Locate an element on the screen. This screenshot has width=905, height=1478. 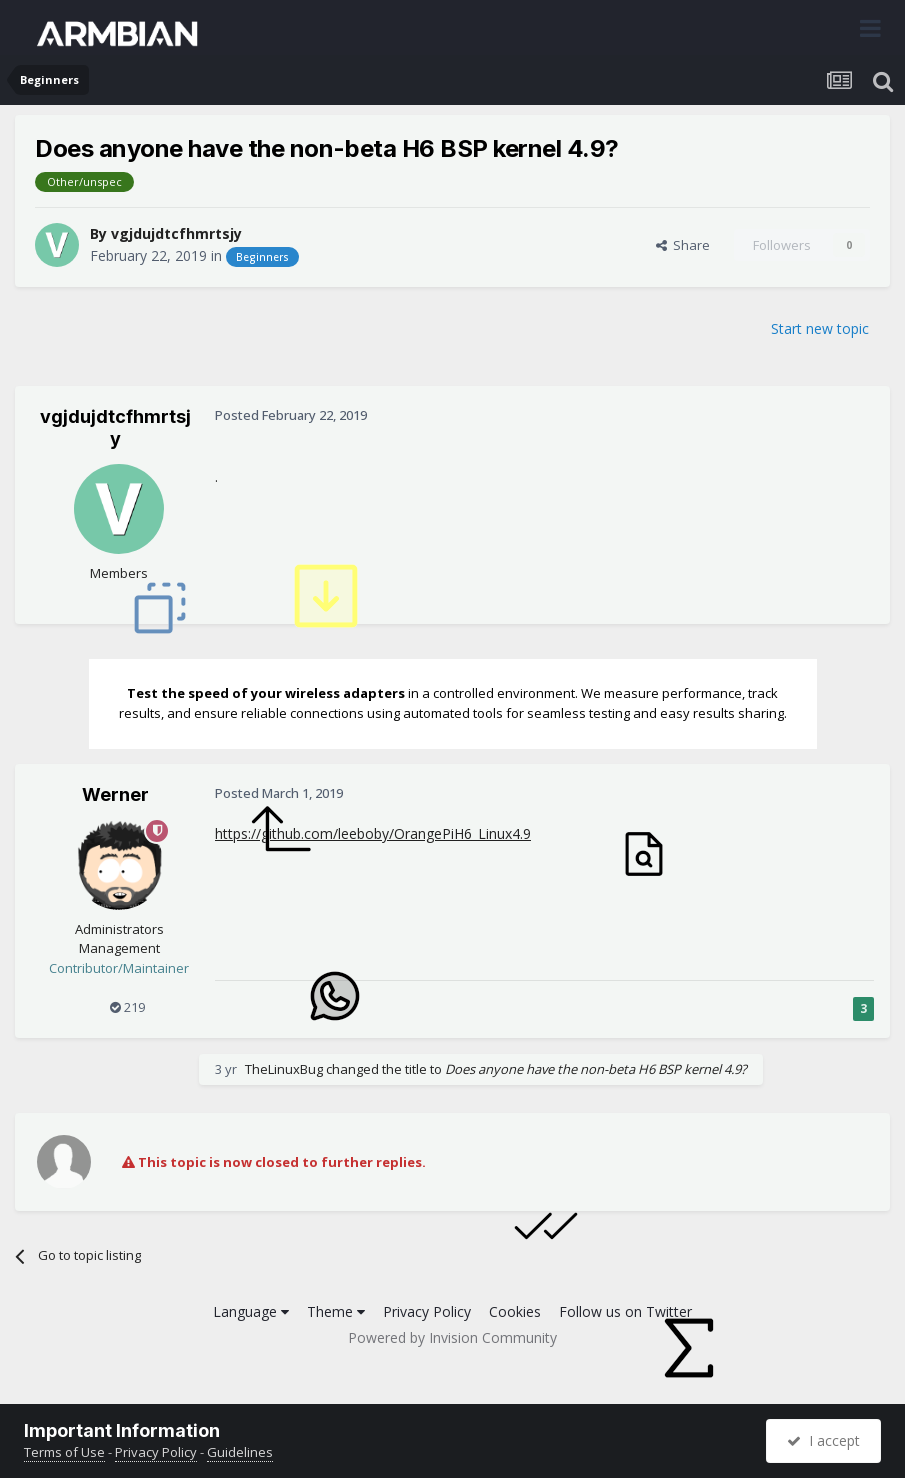
indicates all items have been completed or verified is located at coordinates (546, 1227).